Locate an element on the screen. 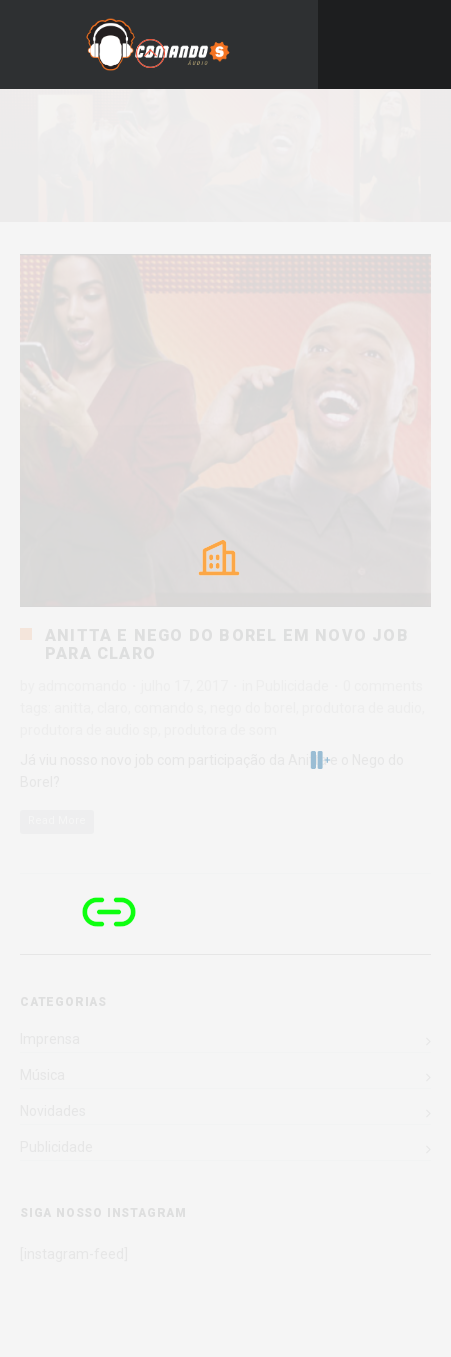 Image resolution: width=451 pixels, height=1357 pixels. add a new column to the right is located at coordinates (319, 760).